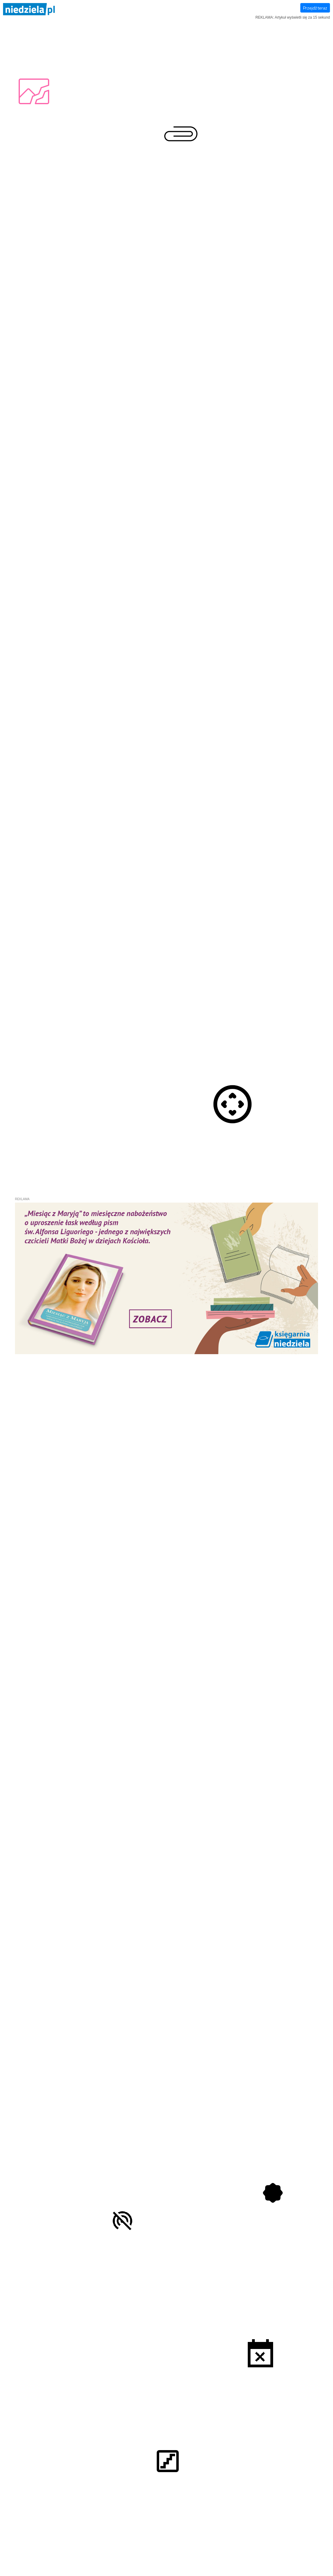 This screenshot has width=333, height=2576. What do you see at coordinates (181, 134) in the screenshot?
I see `attach a file to your message` at bounding box center [181, 134].